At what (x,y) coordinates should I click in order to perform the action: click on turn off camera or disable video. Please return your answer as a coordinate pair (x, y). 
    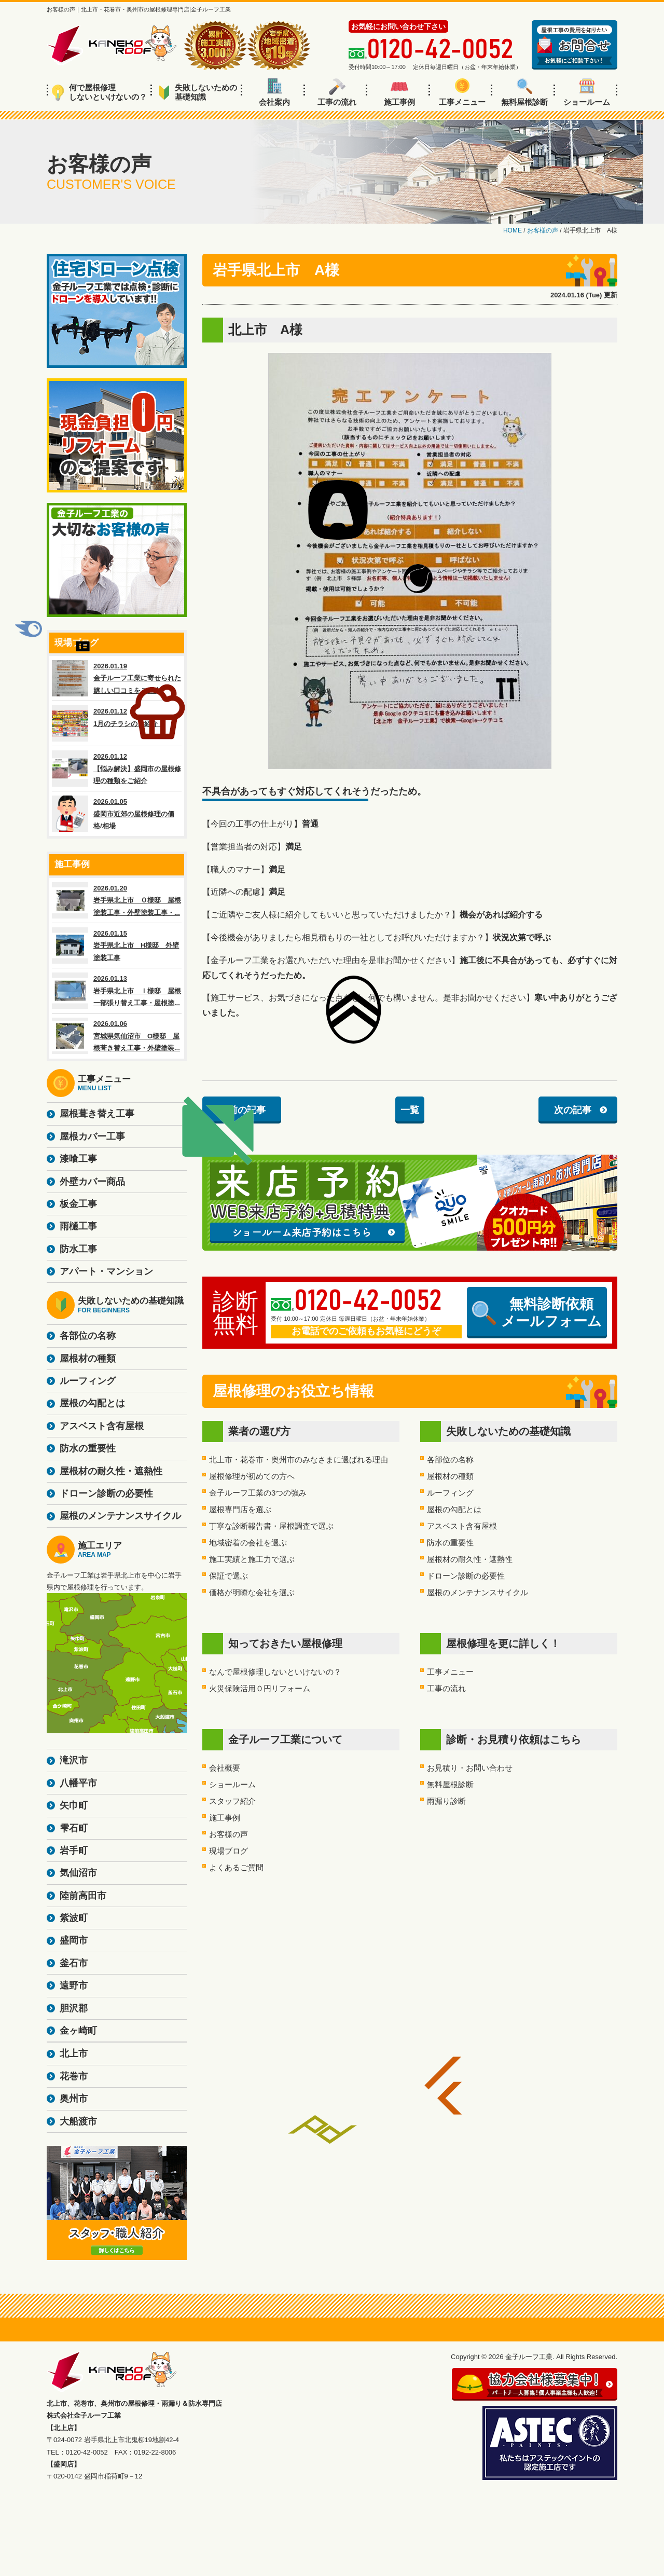
    Looking at the image, I should click on (218, 1131).